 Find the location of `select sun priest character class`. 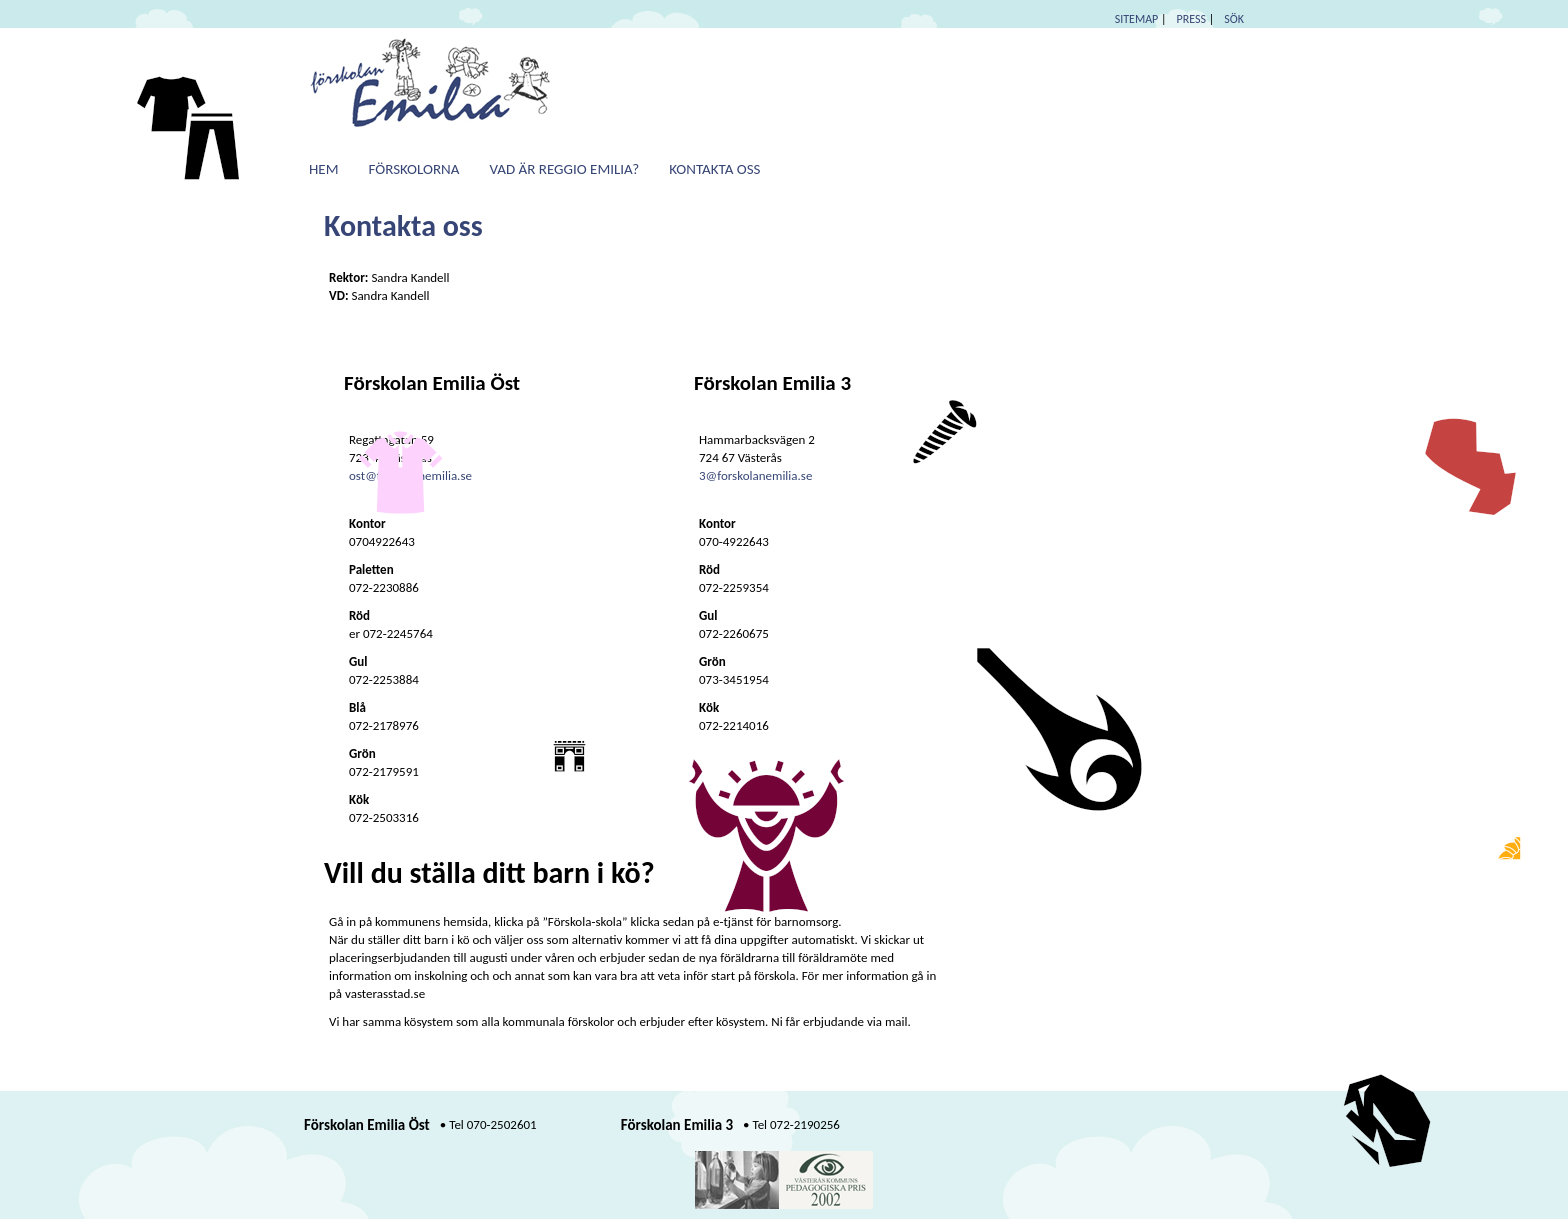

select sun priest character class is located at coordinates (766, 835).